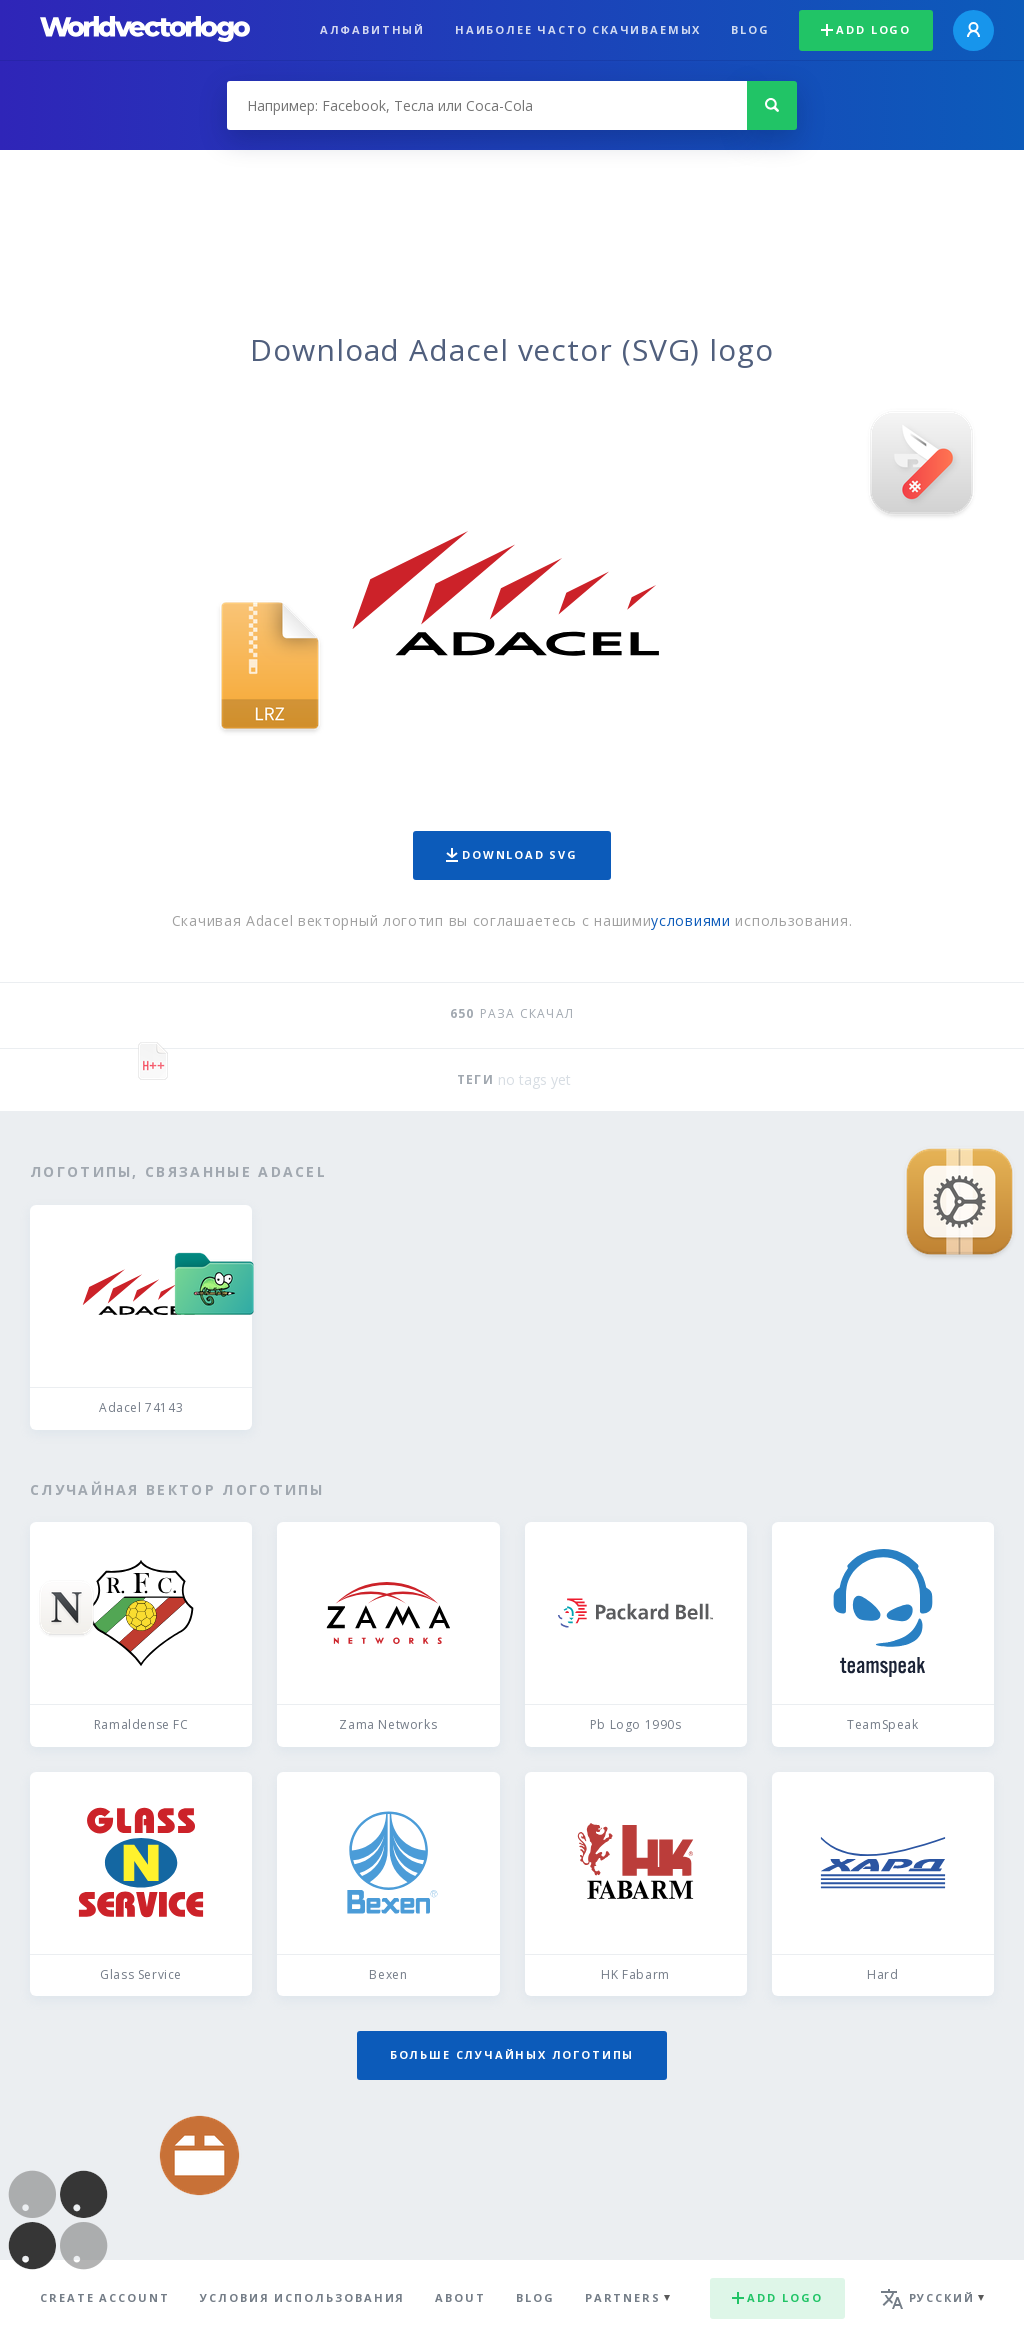 The width and height of the screenshot is (1024, 2336). Describe the element at coordinates (214, 1286) in the screenshot. I see `open notepad++ project folder` at that location.